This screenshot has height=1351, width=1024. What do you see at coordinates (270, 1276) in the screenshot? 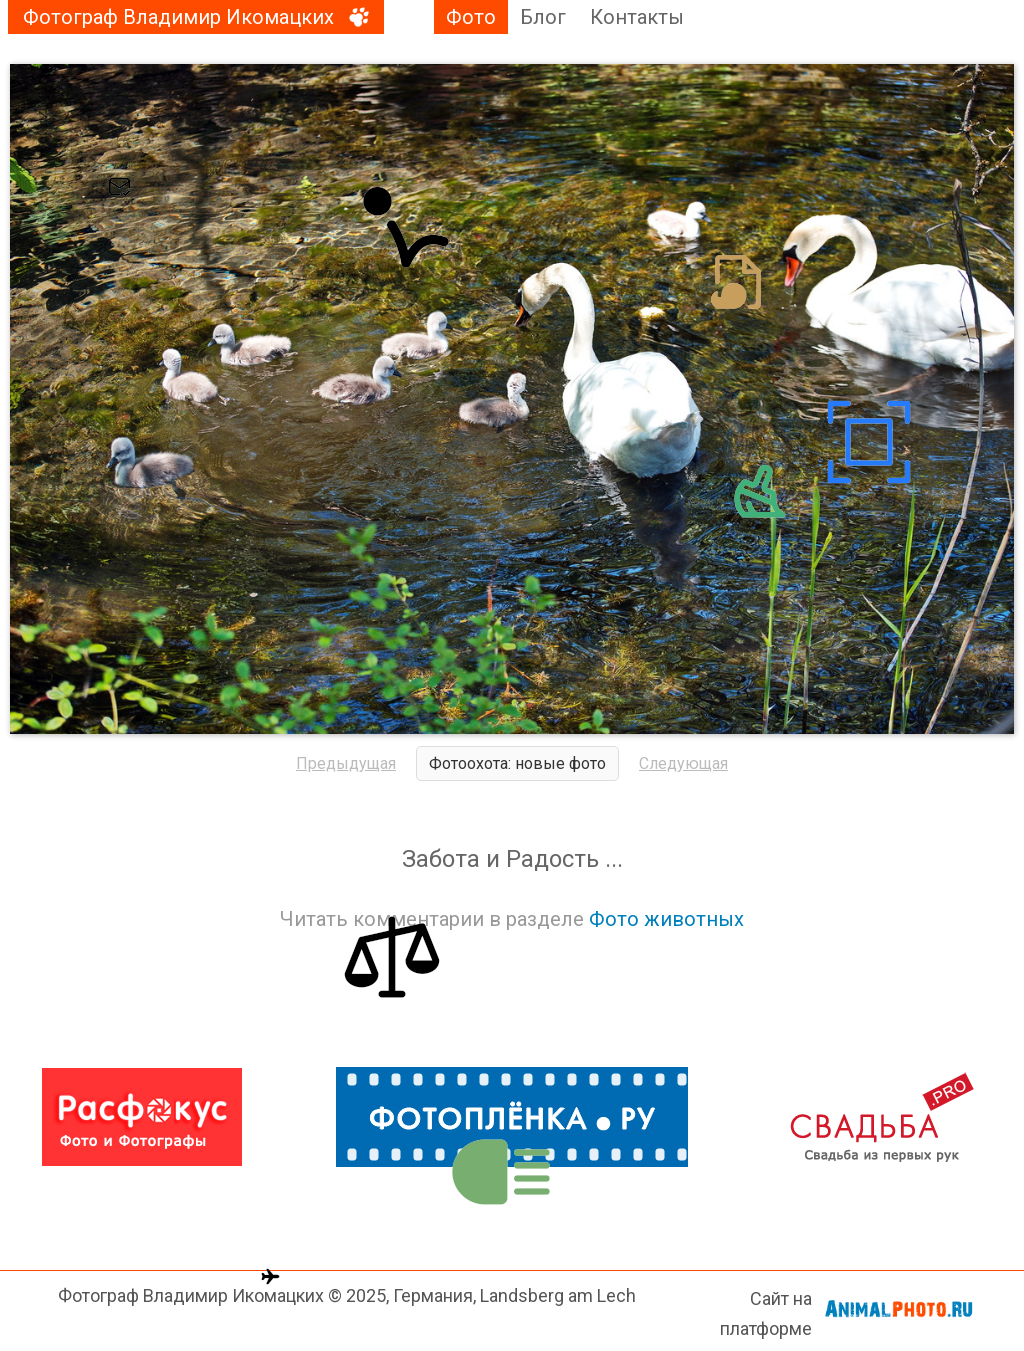
I see `enable airplane mode` at bounding box center [270, 1276].